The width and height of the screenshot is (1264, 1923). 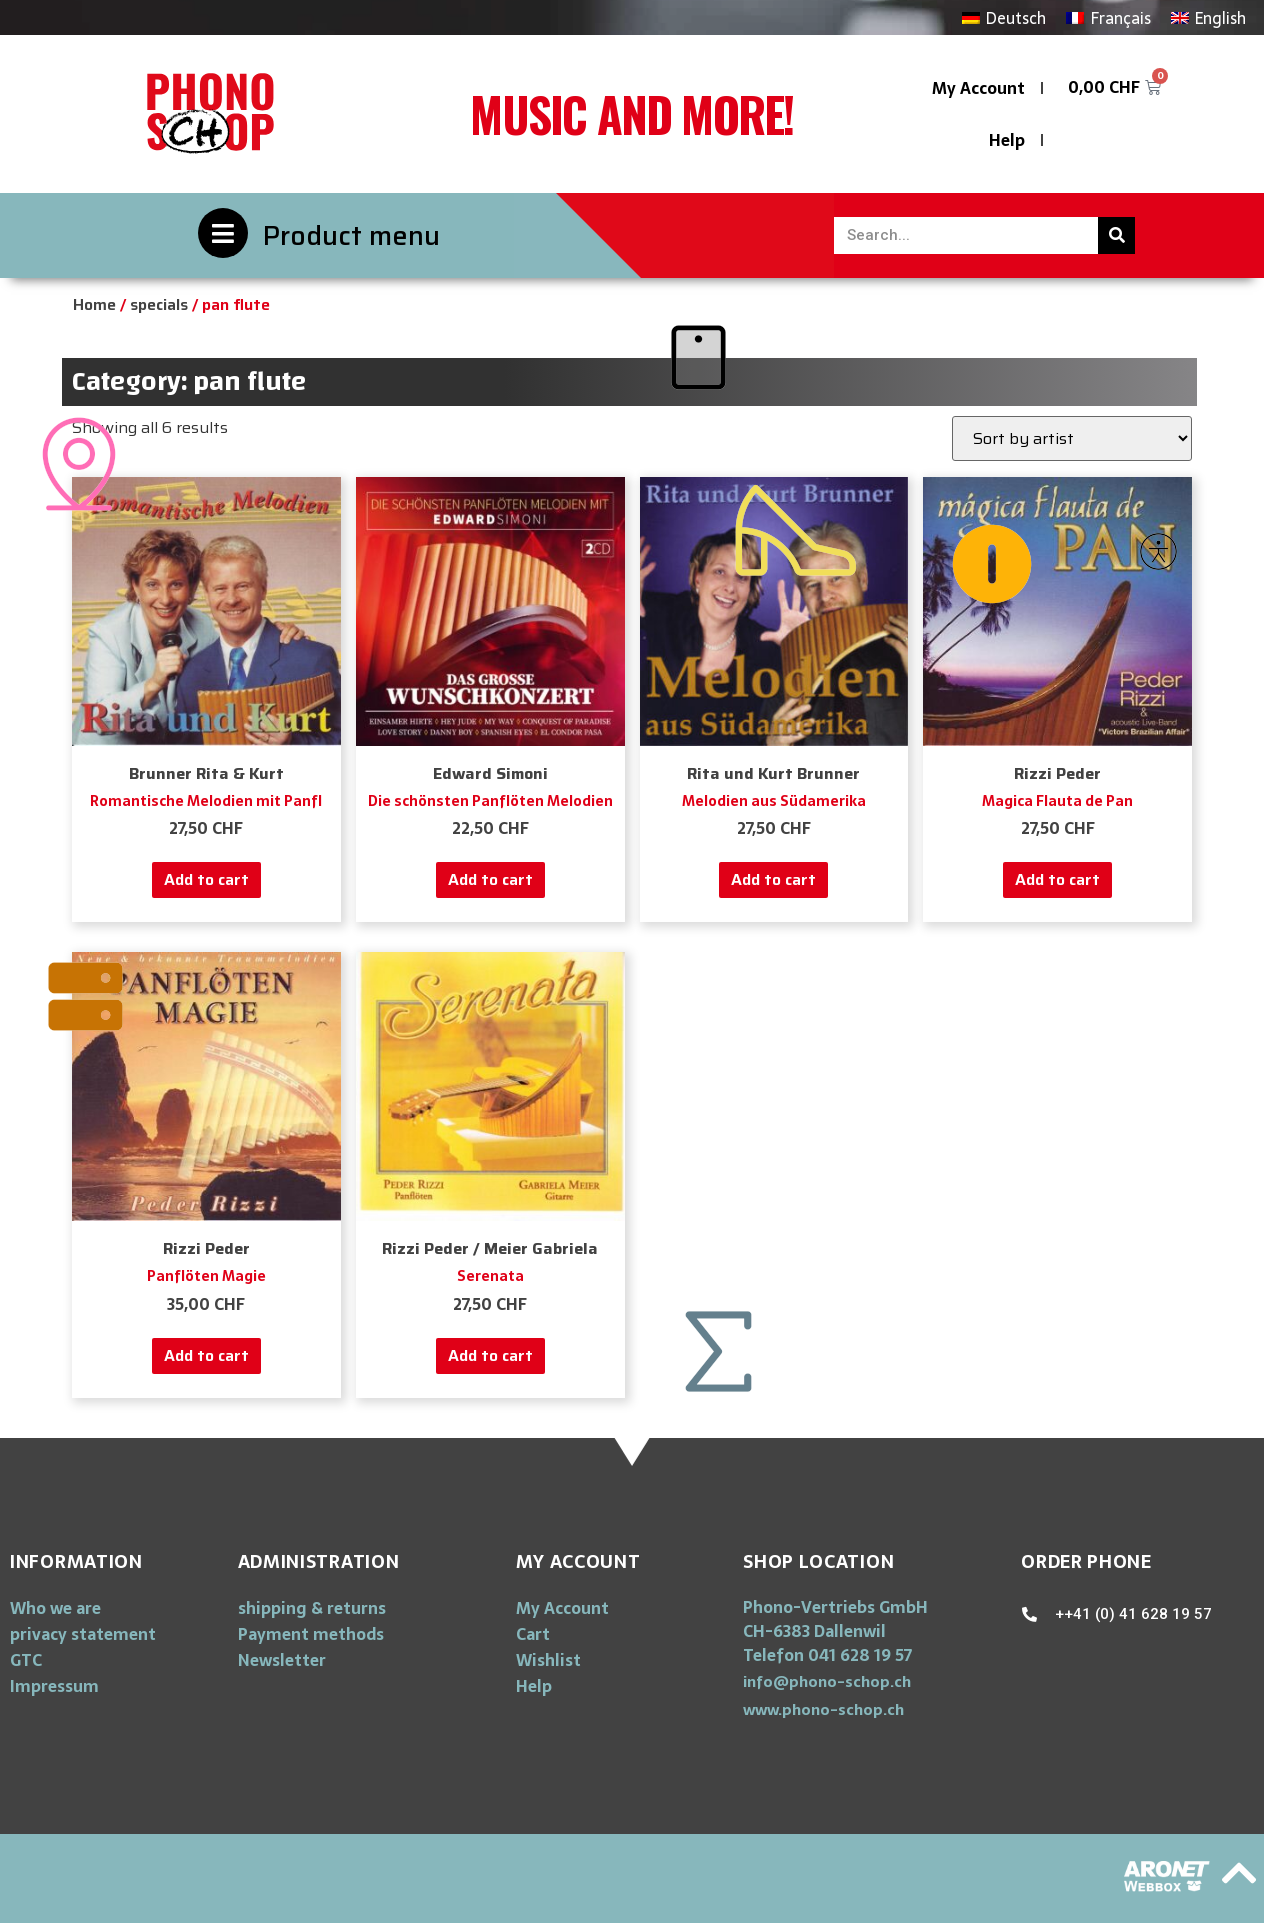 What do you see at coordinates (1158, 551) in the screenshot?
I see `view user profile` at bounding box center [1158, 551].